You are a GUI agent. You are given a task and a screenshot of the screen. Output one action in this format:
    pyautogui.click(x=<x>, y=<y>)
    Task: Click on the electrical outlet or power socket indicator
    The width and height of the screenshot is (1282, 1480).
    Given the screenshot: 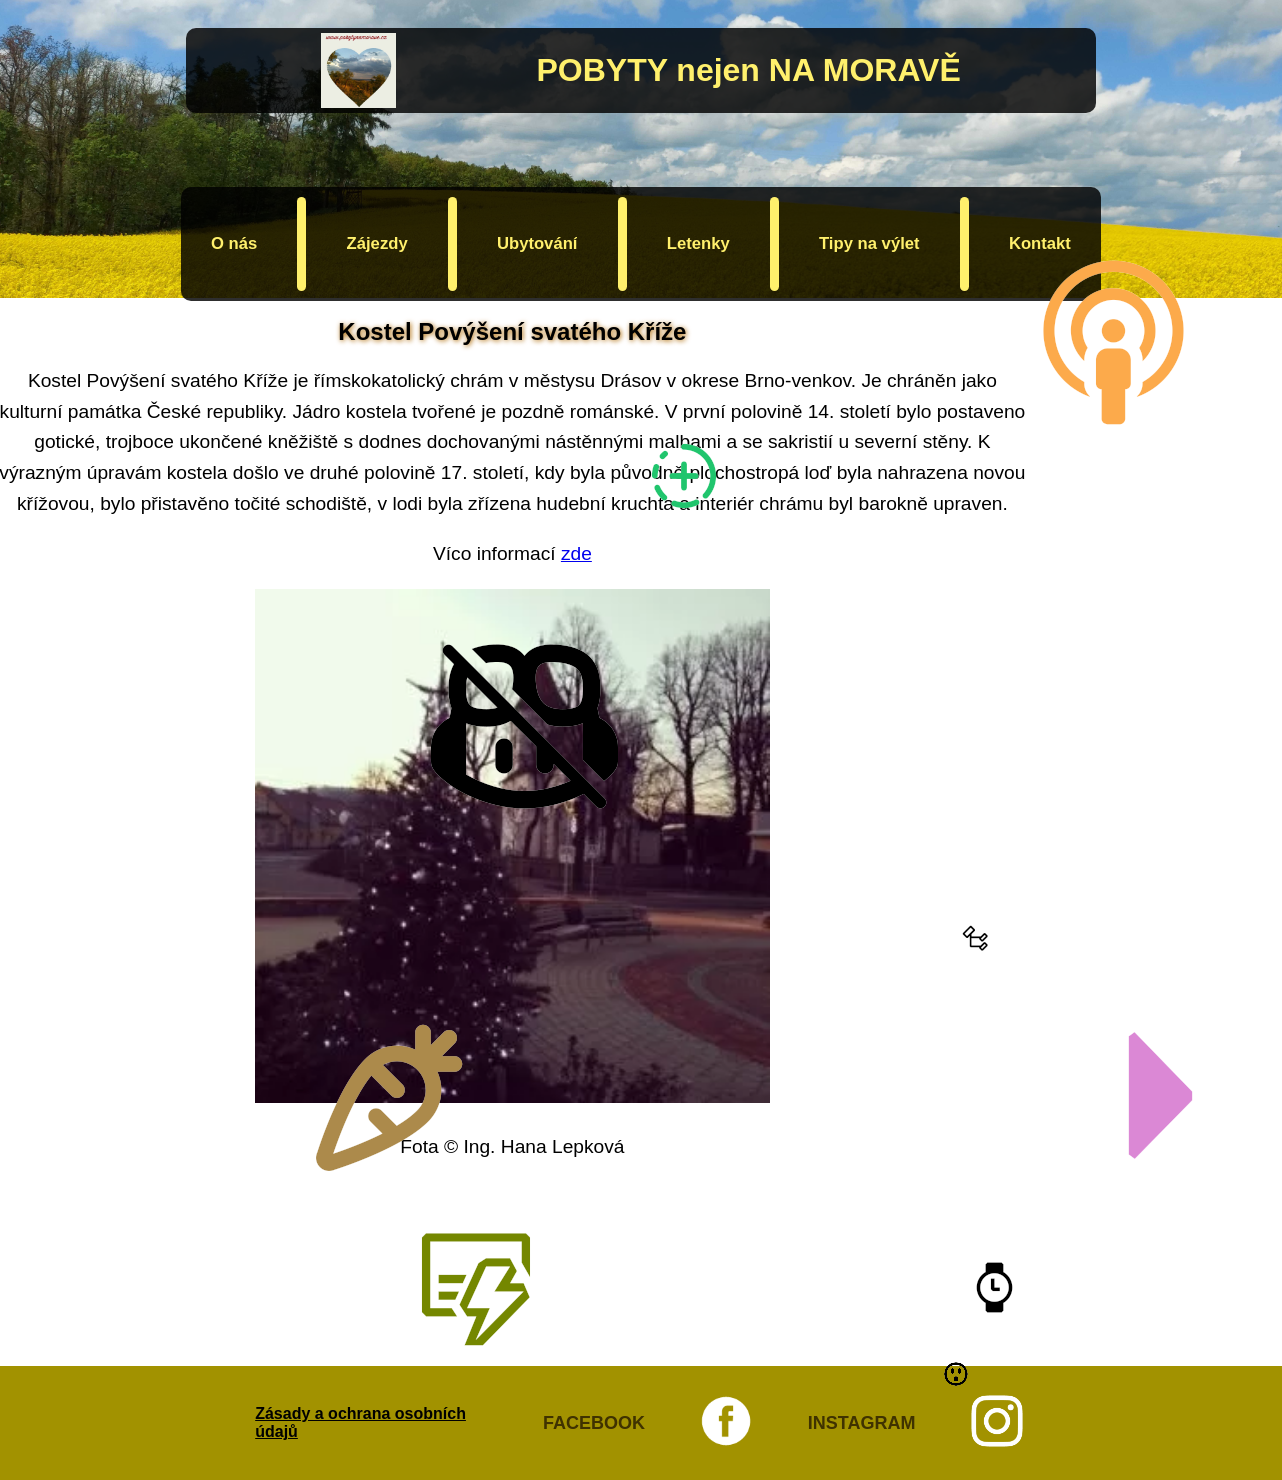 What is the action you would take?
    pyautogui.click(x=956, y=1374)
    